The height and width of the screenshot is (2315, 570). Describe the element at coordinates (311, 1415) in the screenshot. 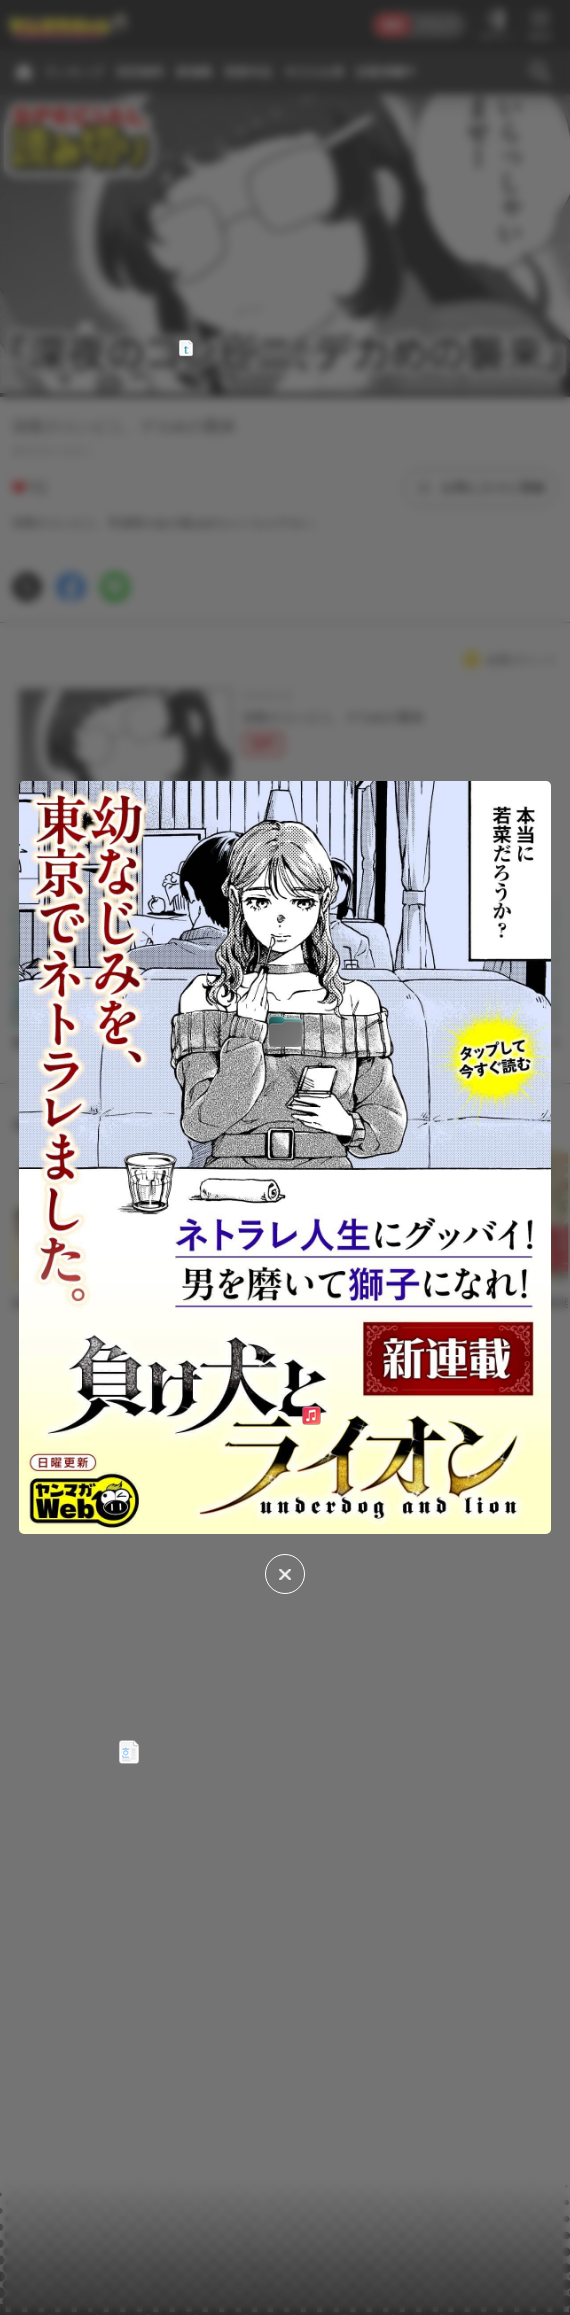

I see `open the music player app` at that location.